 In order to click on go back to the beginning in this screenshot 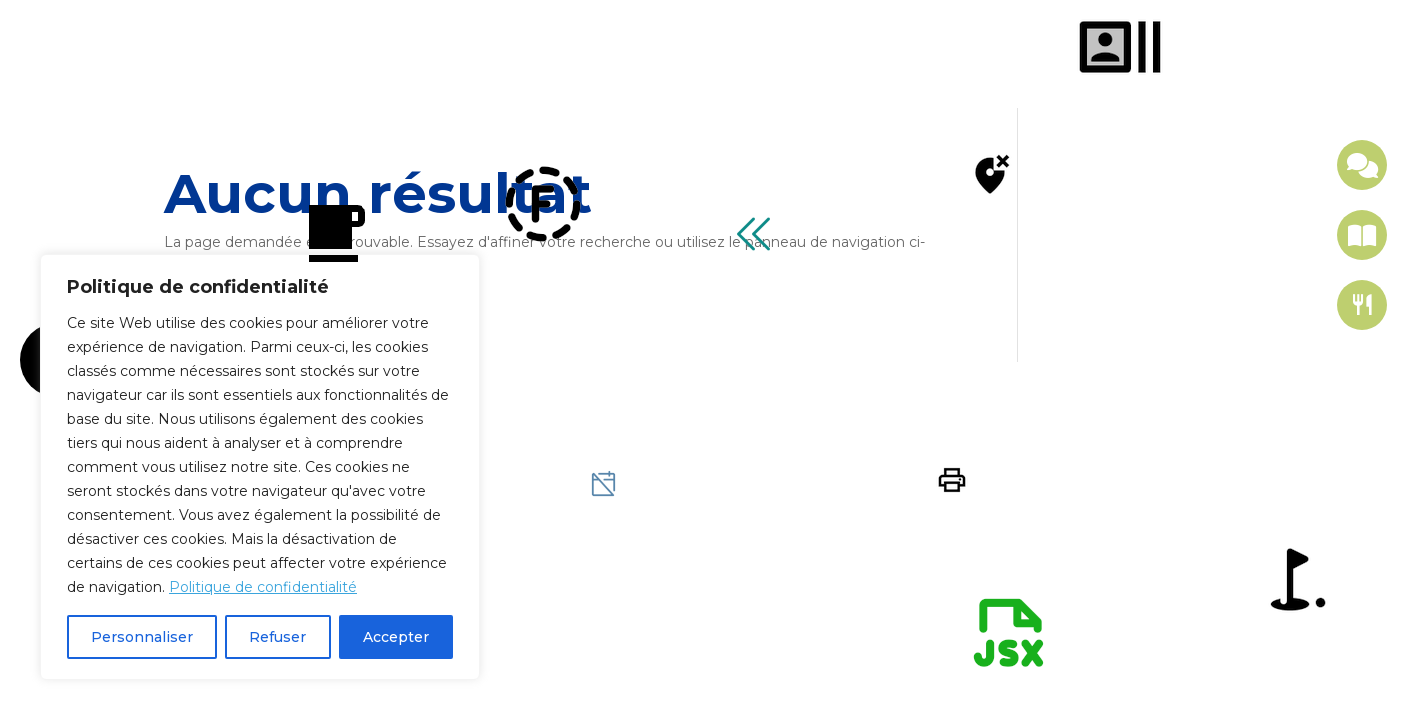, I will do `click(755, 234)`.